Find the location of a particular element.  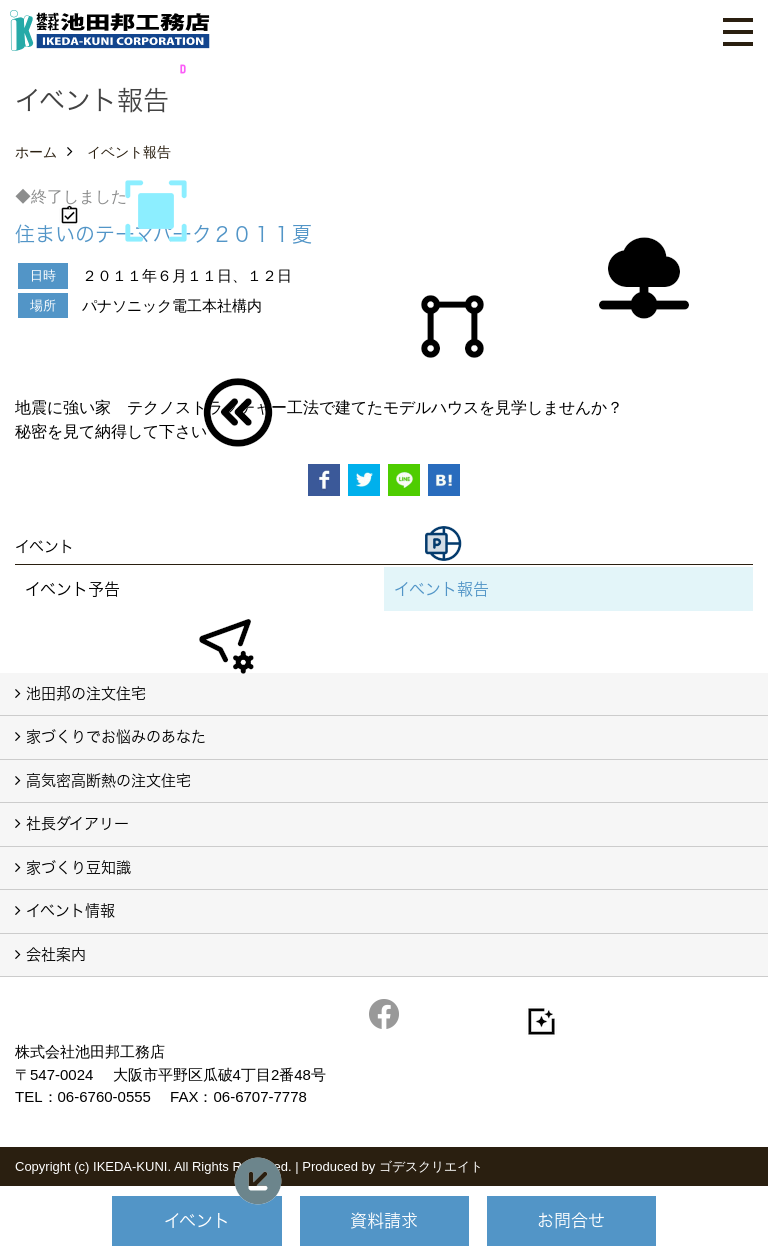

task completed successfully is located at coordinates (69, 215).